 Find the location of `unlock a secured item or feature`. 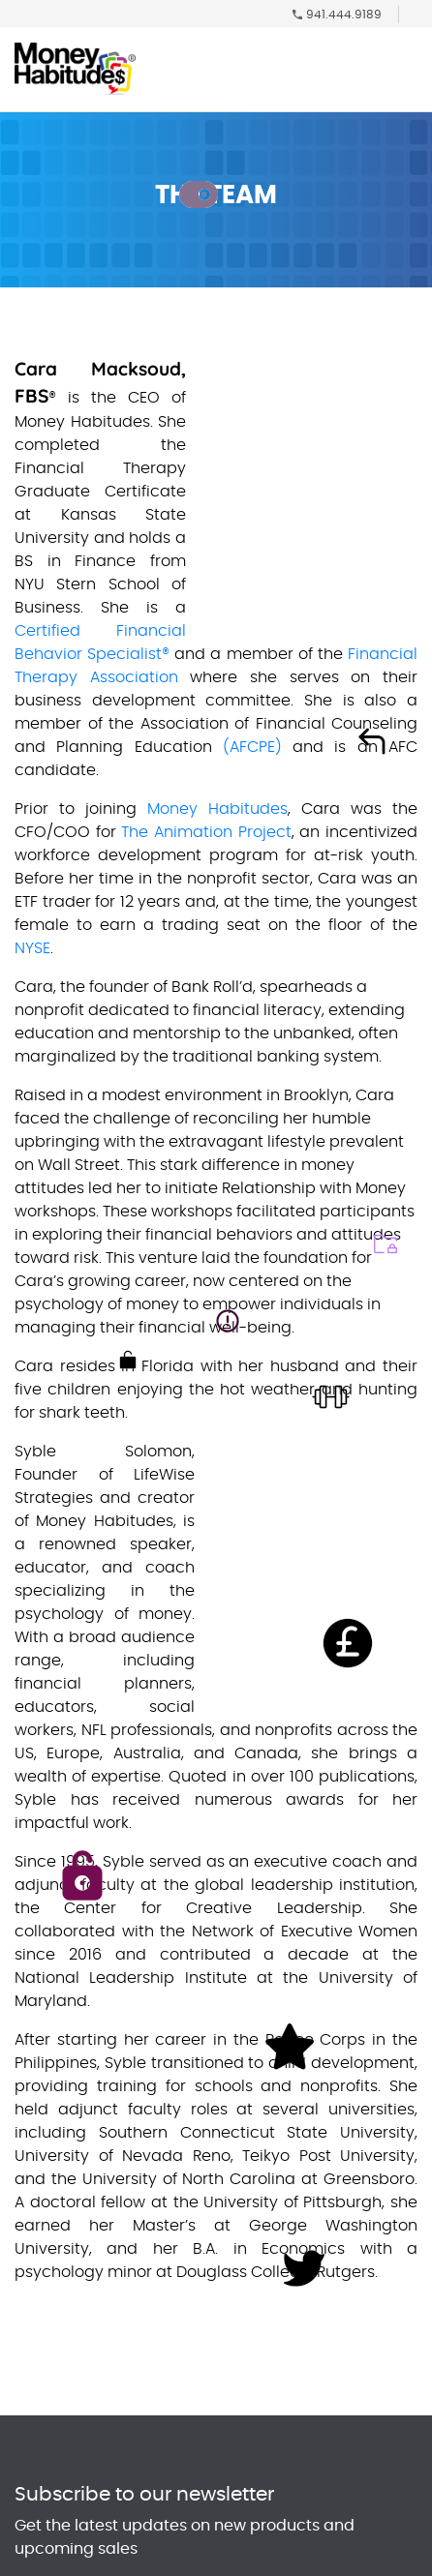

unlock a secured item or feature is located at coordinates (82, 1875).